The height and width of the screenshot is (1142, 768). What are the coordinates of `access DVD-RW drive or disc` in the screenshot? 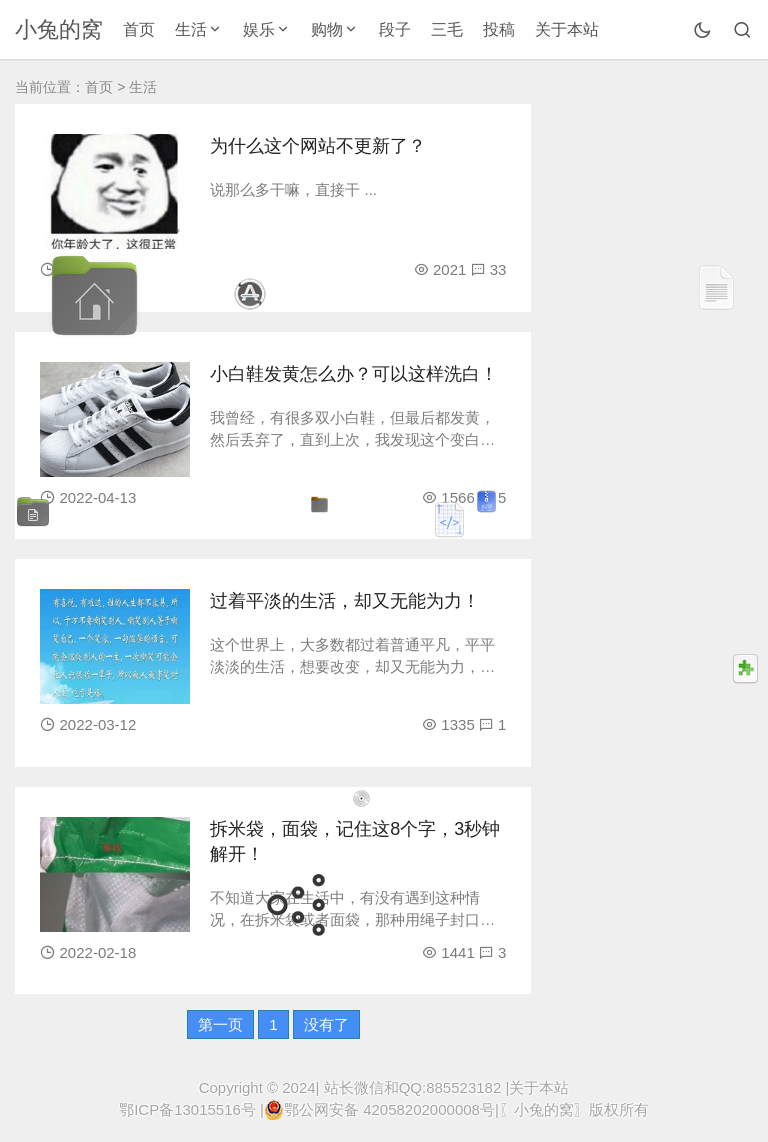 It's located at (361, 798).